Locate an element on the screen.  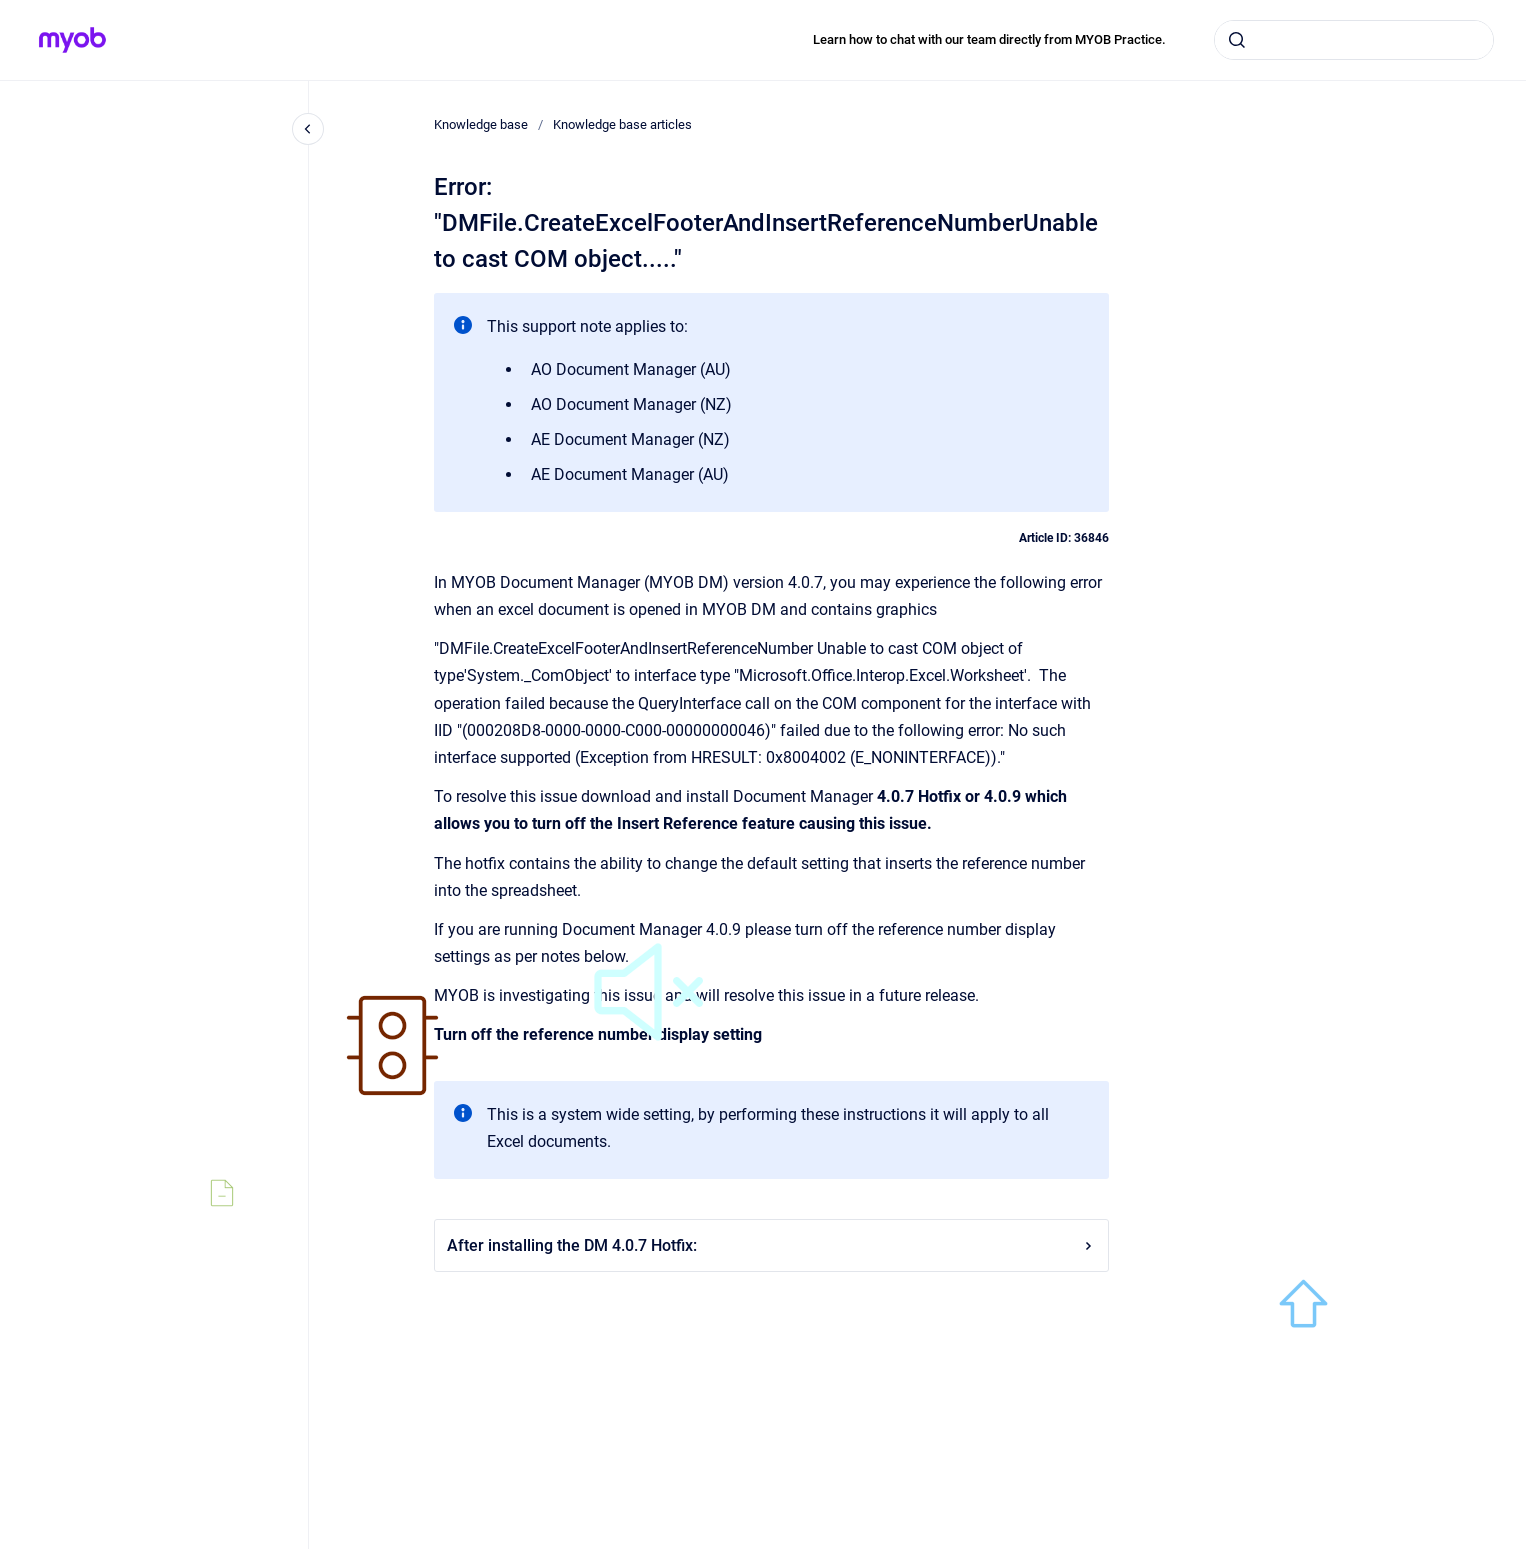
mute audio is located at coordinates (643, 992).